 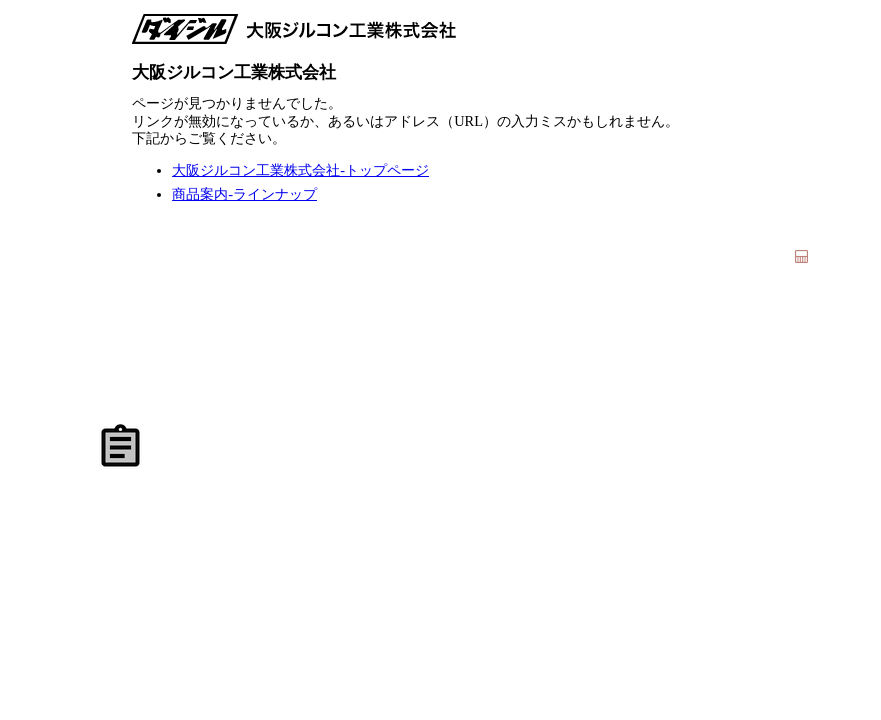 What do you see at coordinates (801, 256) in the screenshot?
I see `toggle bottom panel visibility` at bounding box center [801, 256].